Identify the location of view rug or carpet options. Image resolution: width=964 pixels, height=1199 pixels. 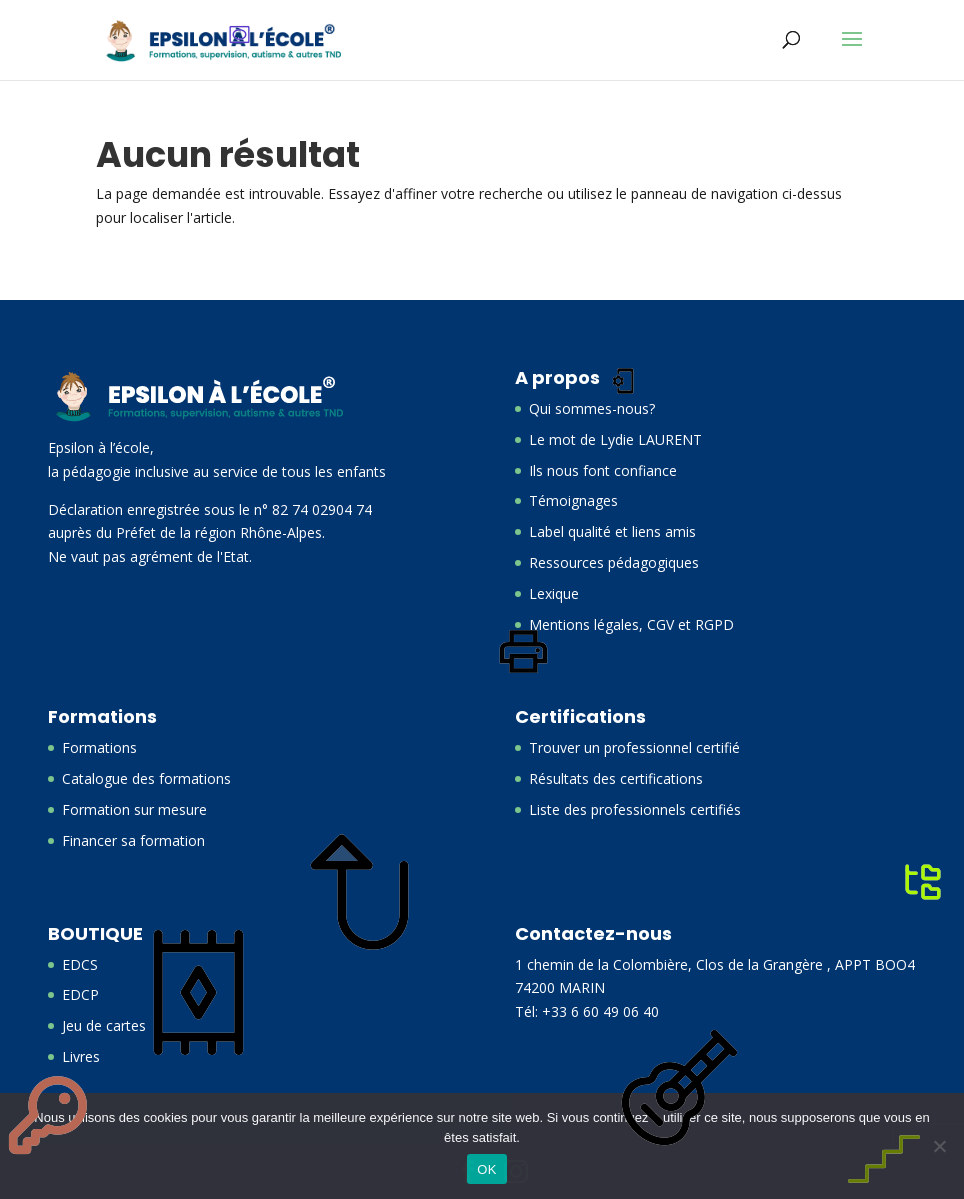
(198, 992).